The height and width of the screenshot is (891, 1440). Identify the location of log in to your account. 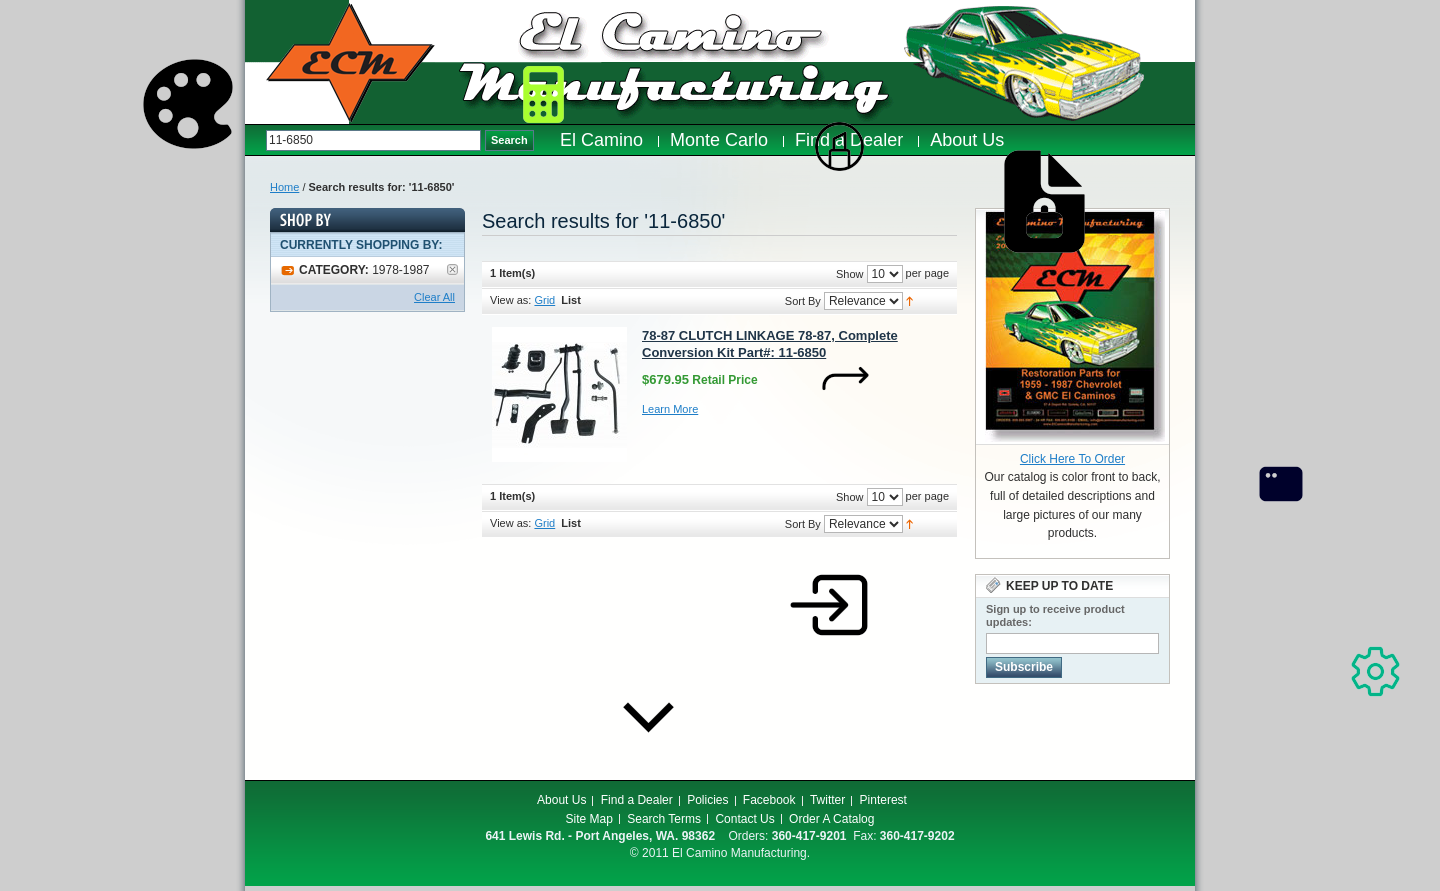
(829, 605).